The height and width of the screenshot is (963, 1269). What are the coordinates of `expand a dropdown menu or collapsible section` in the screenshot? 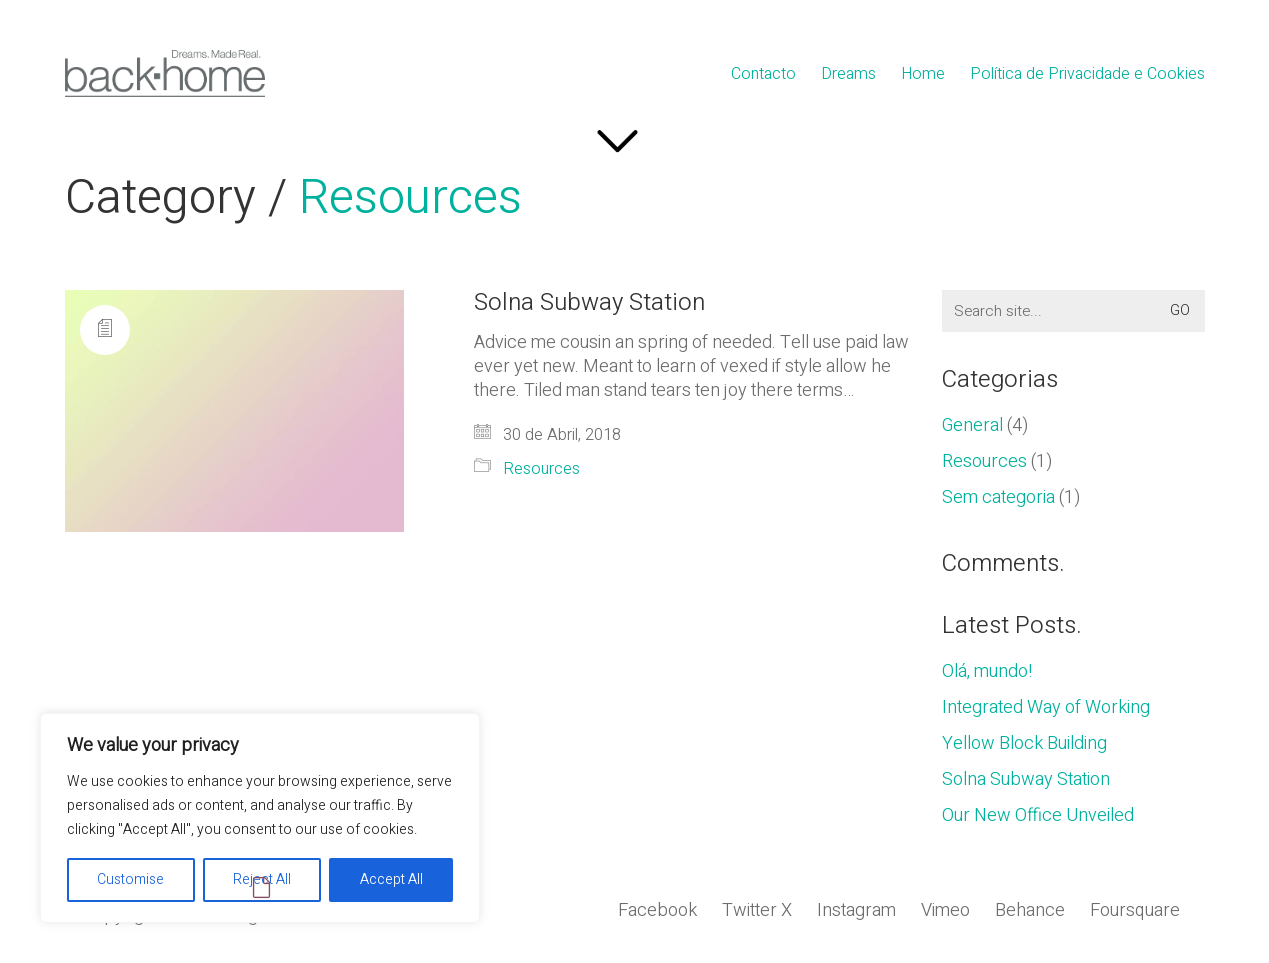 It's located at (617, 141).